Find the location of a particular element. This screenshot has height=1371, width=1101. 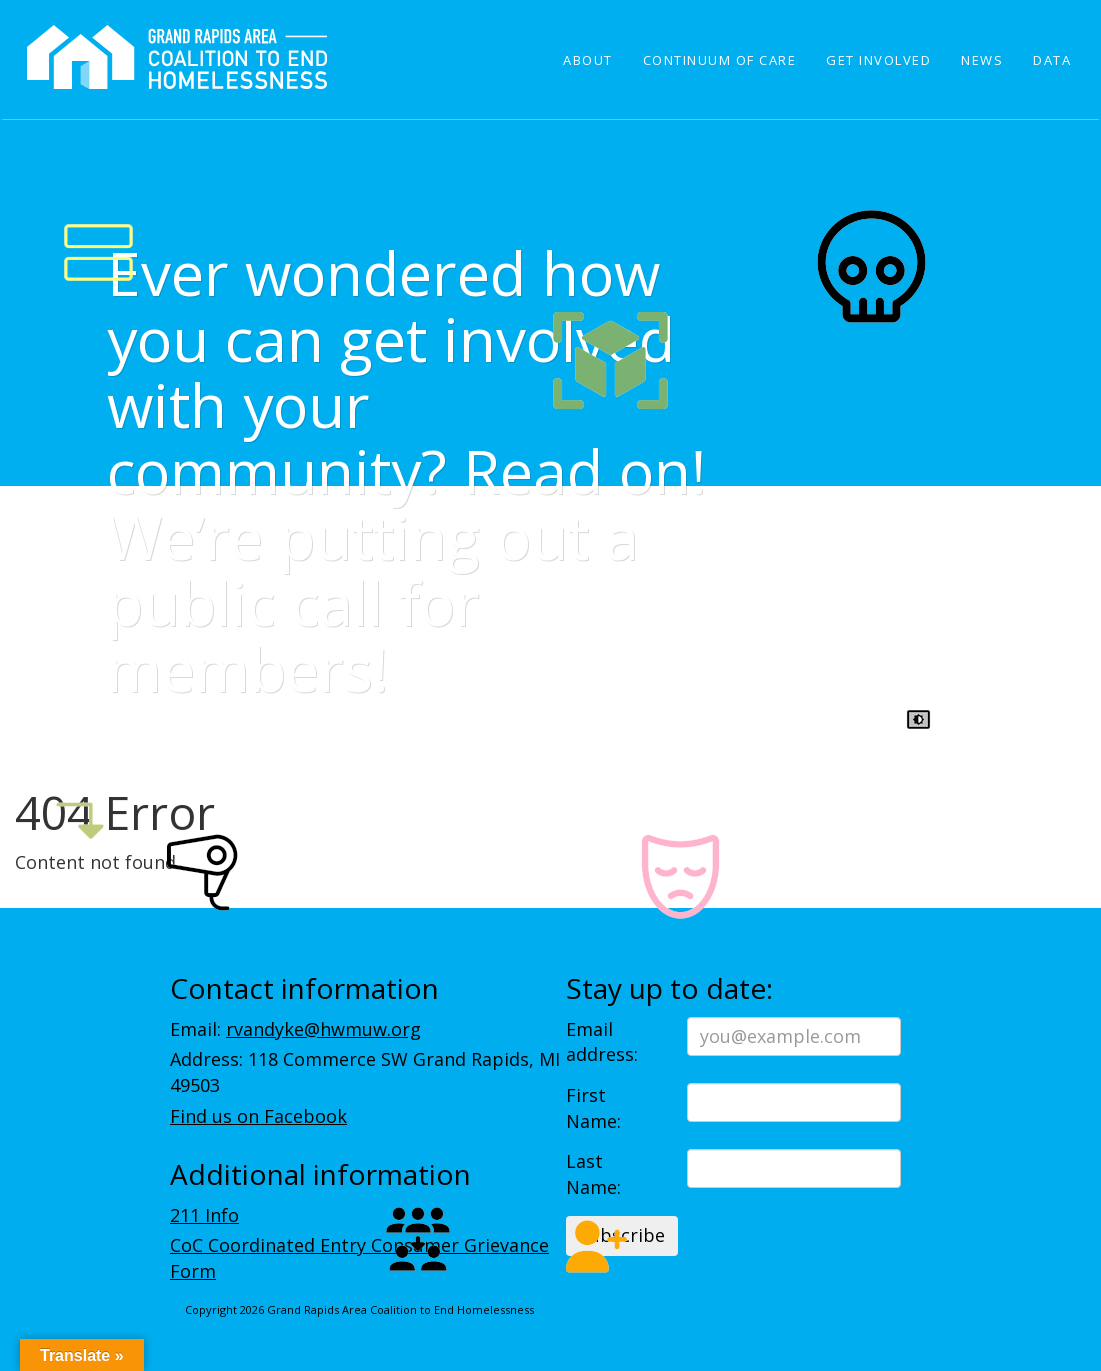

add a new user or contact is located at coordinates (594, 1246).